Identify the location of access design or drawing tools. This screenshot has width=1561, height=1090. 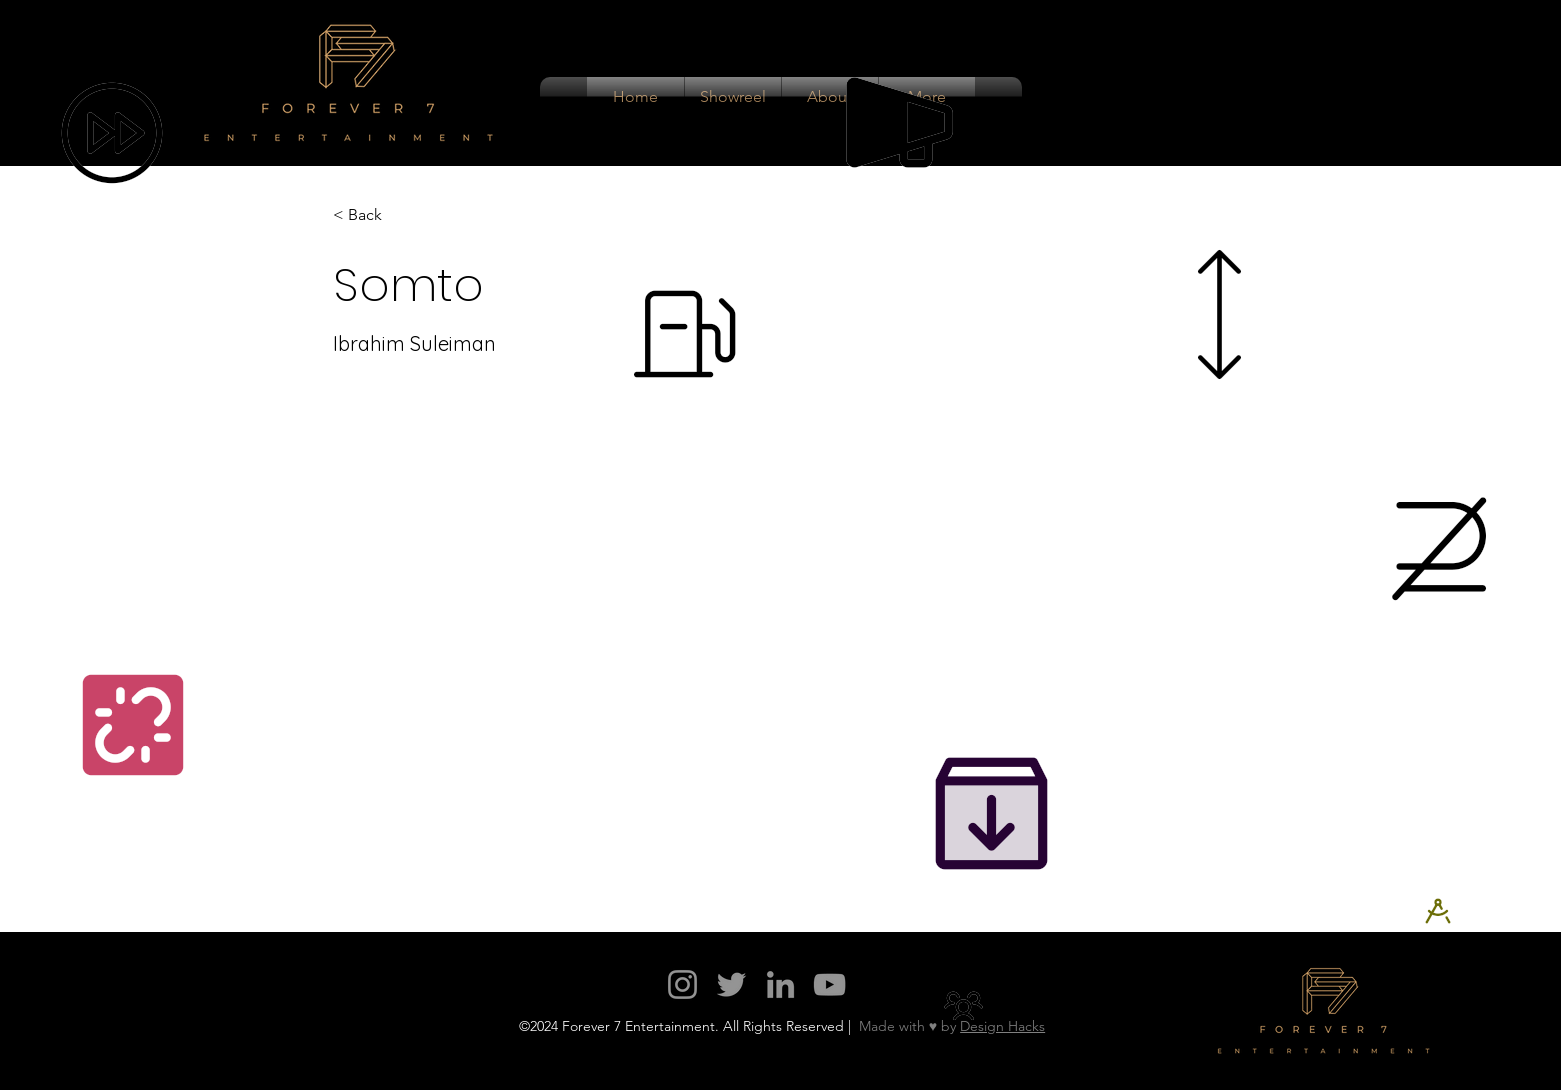
(1438, 911).